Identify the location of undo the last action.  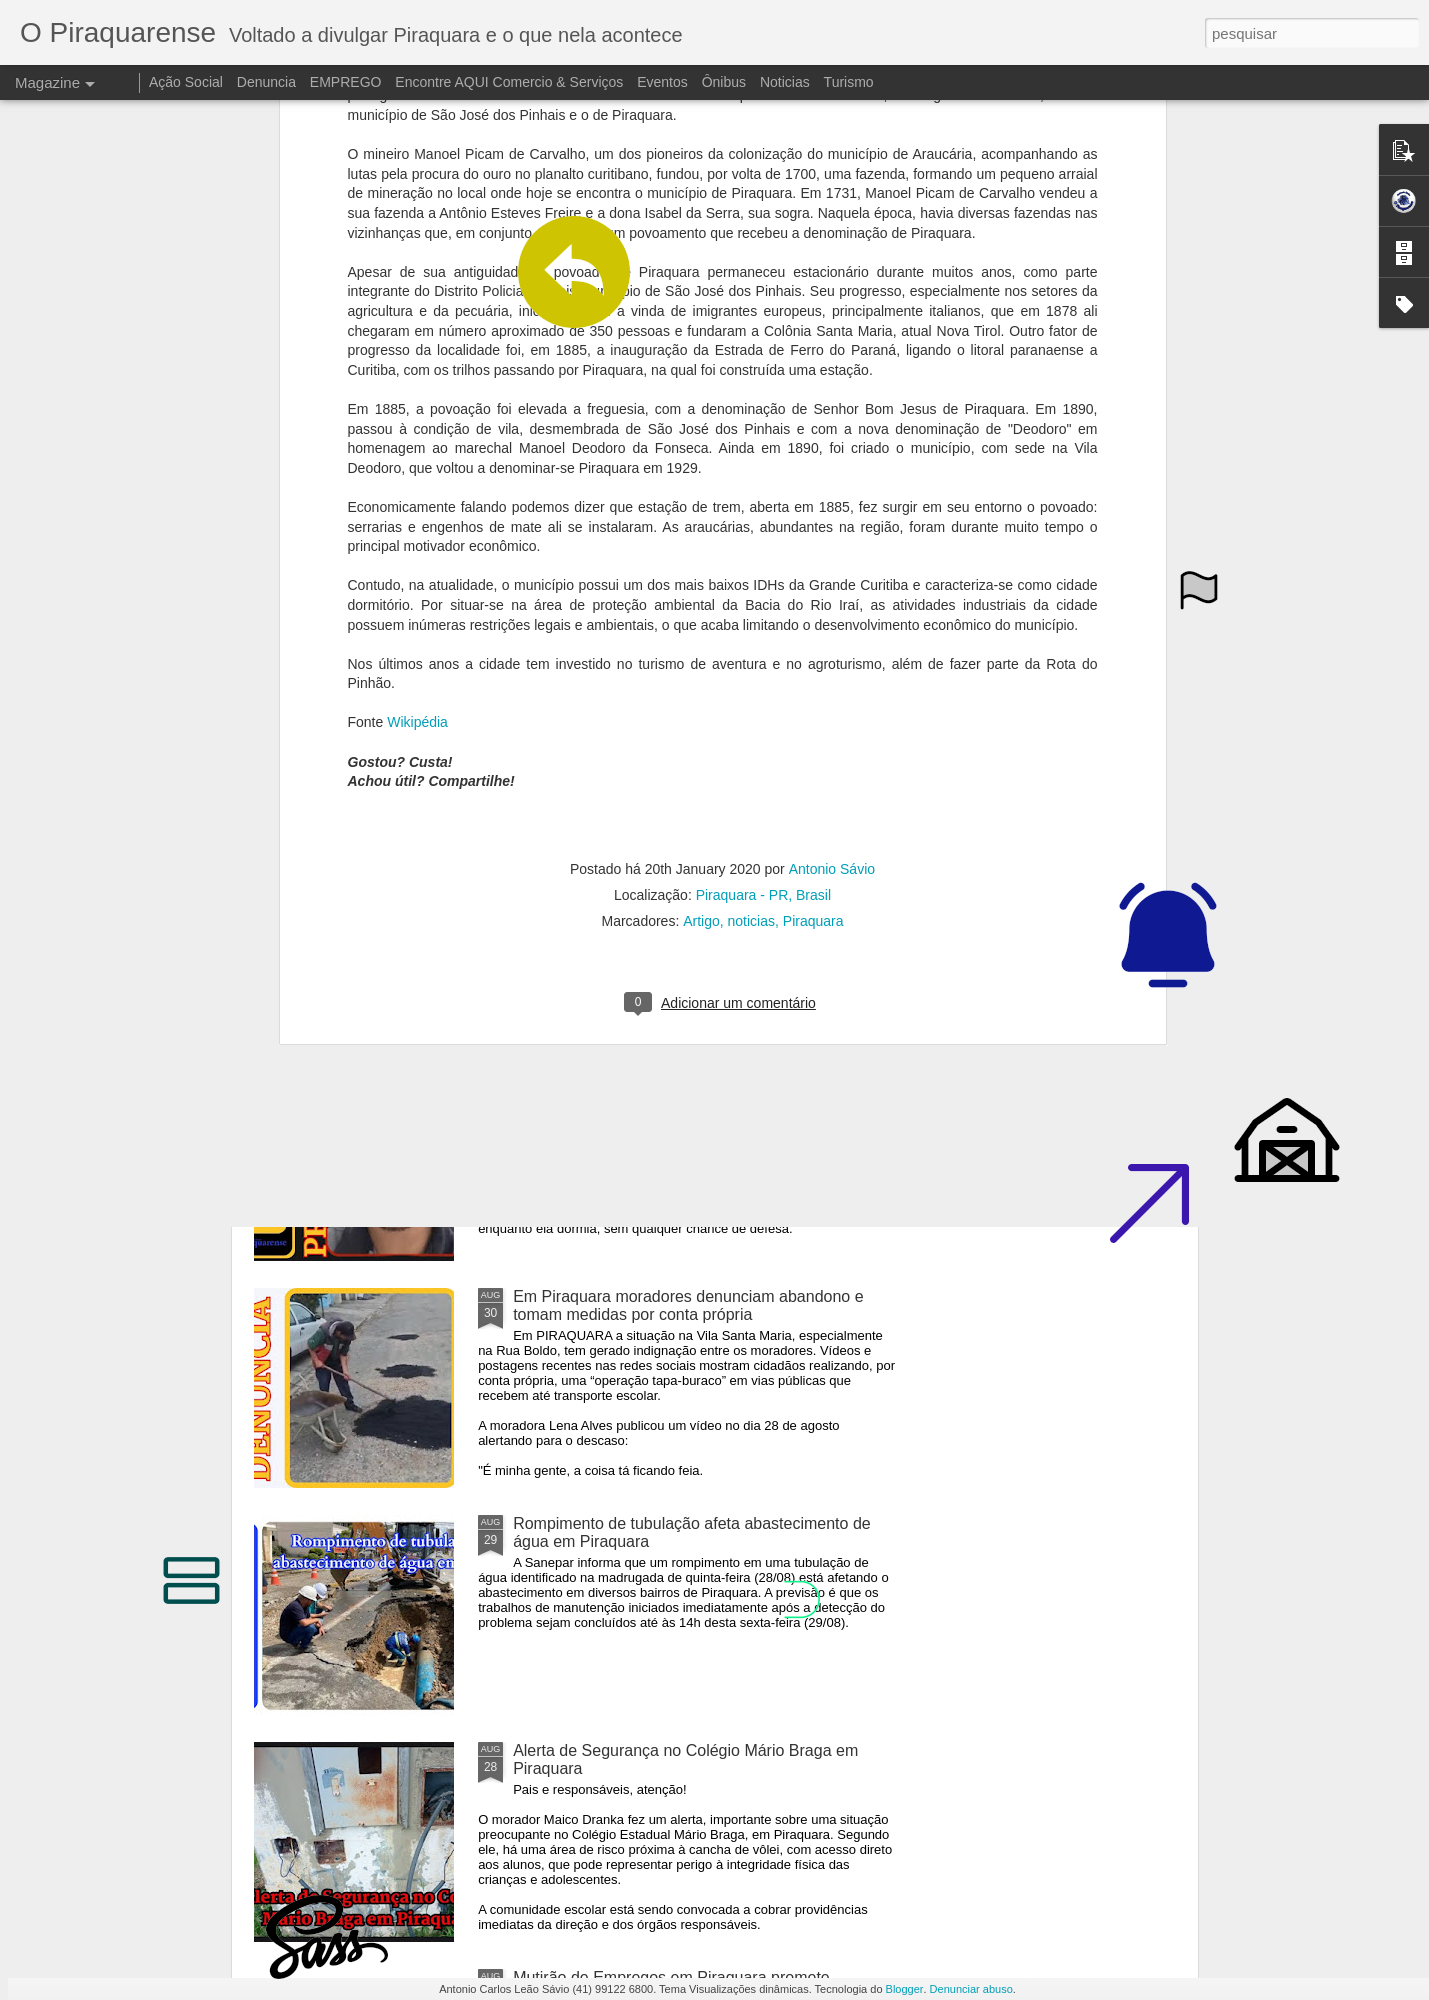
(574, 272).